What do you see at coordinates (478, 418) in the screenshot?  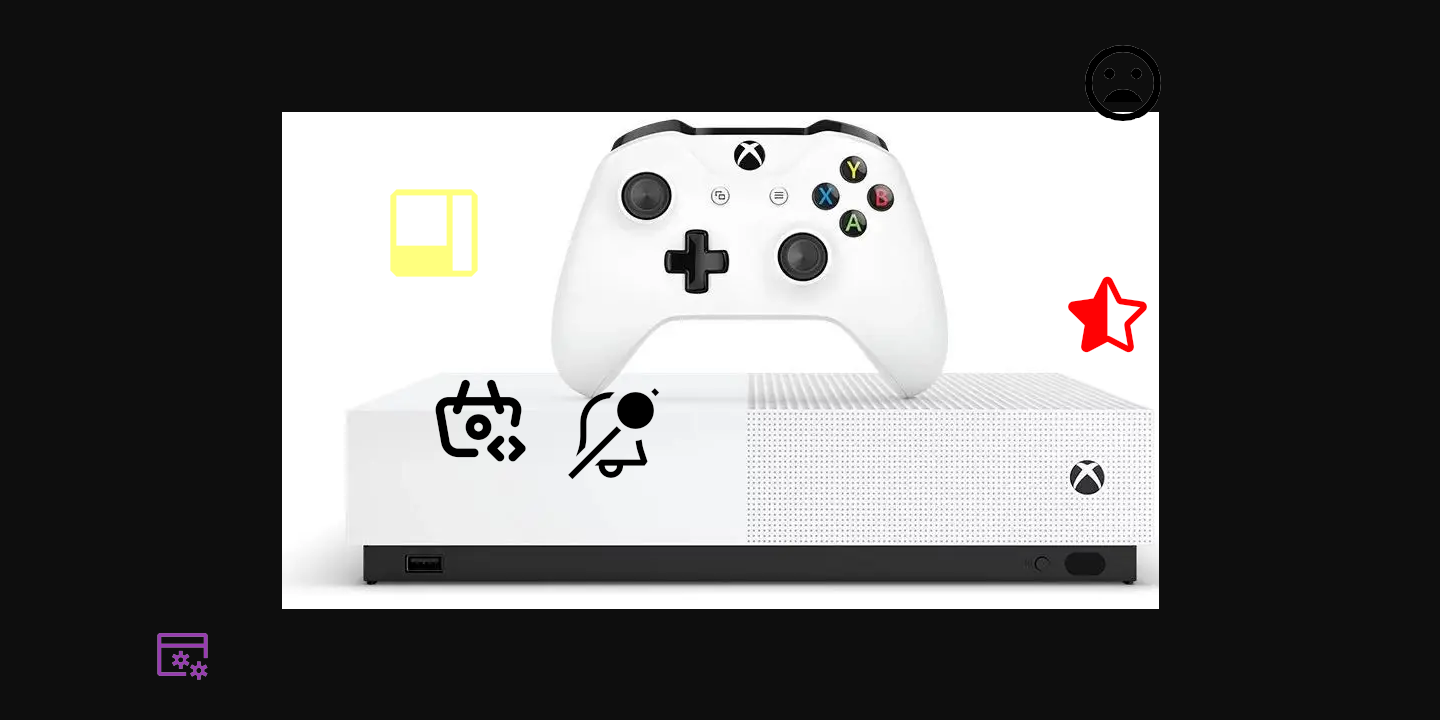 I see `access shopping cart API or developer settings` at bounding box center [478, 418].